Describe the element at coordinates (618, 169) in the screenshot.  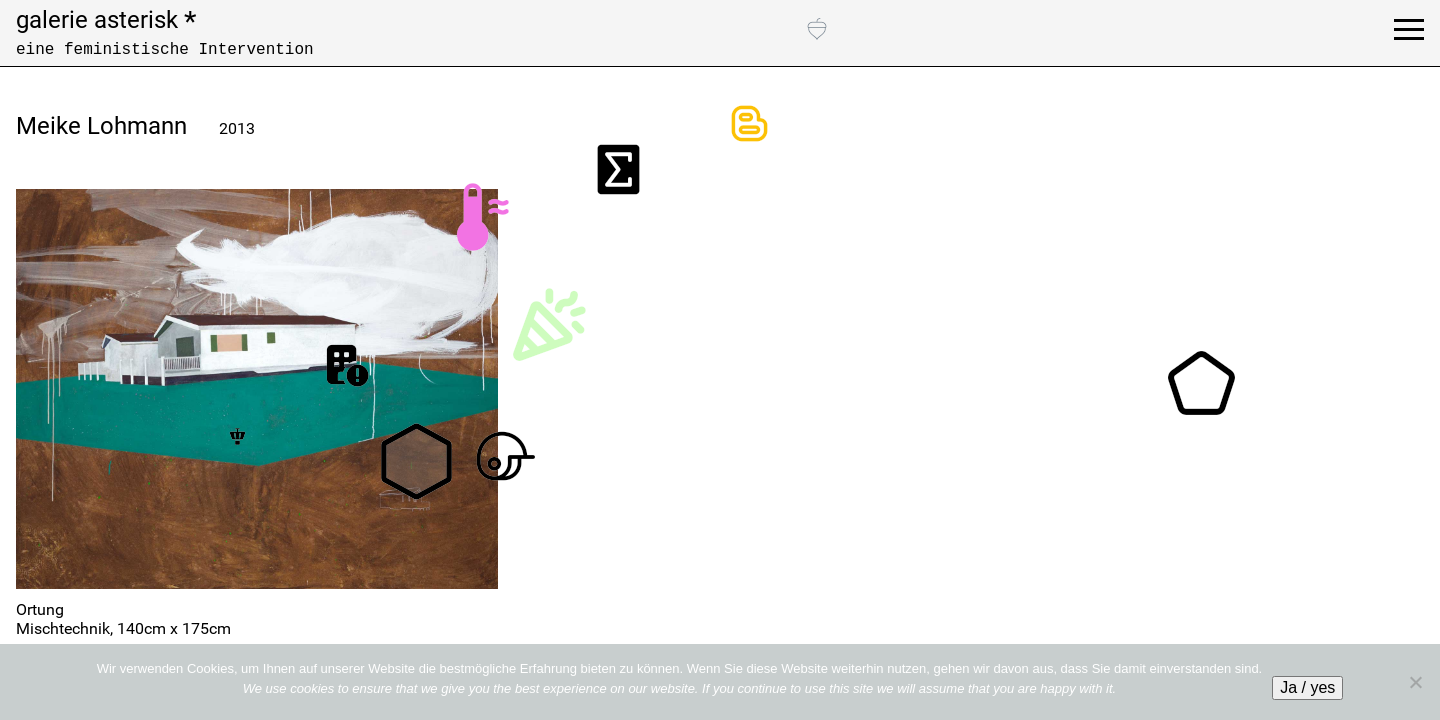
I see `calculate sum or total` at that location.